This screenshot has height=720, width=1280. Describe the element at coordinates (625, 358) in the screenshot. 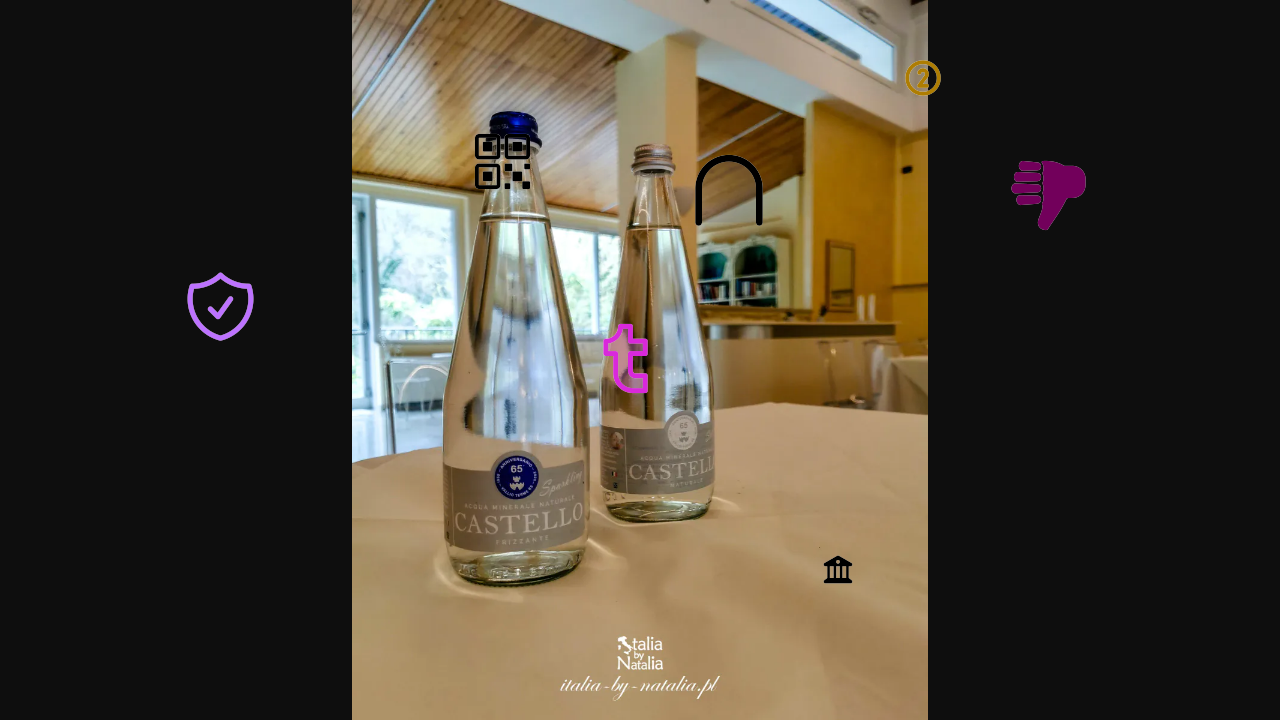

I see `open the Tumblr app` at that location.